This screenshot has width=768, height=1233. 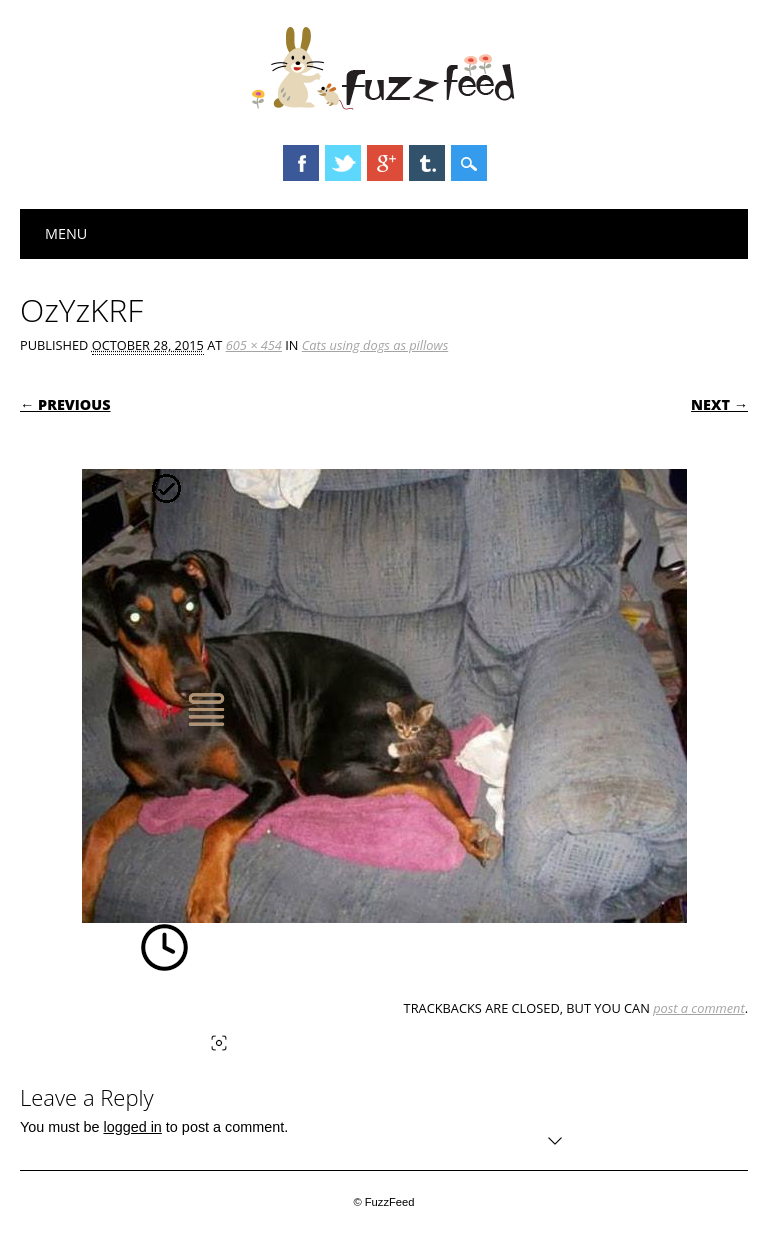 What do you see at coordinates (219, 1043) in the screenshot?
I see `activate camera focus or autofocus` at bounding box center [219, 1043].